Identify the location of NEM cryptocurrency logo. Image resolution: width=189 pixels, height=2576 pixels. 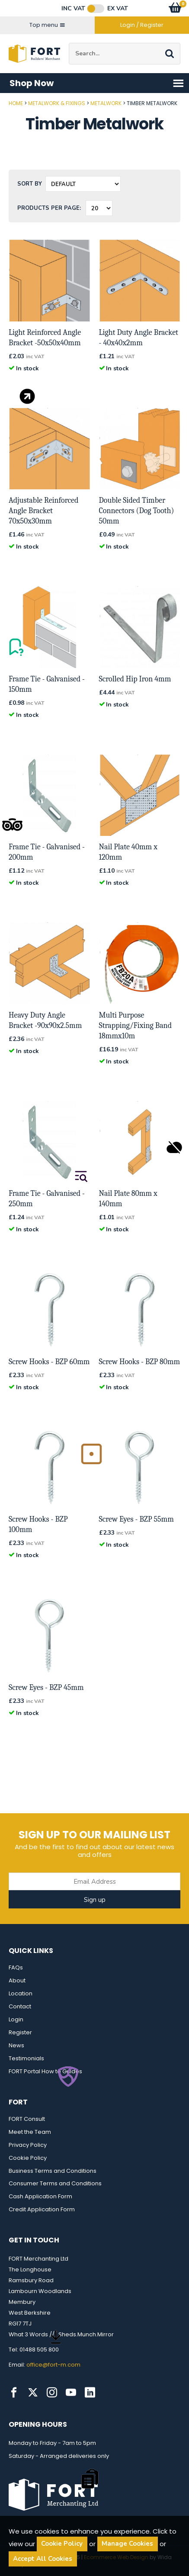
(68, 2076).